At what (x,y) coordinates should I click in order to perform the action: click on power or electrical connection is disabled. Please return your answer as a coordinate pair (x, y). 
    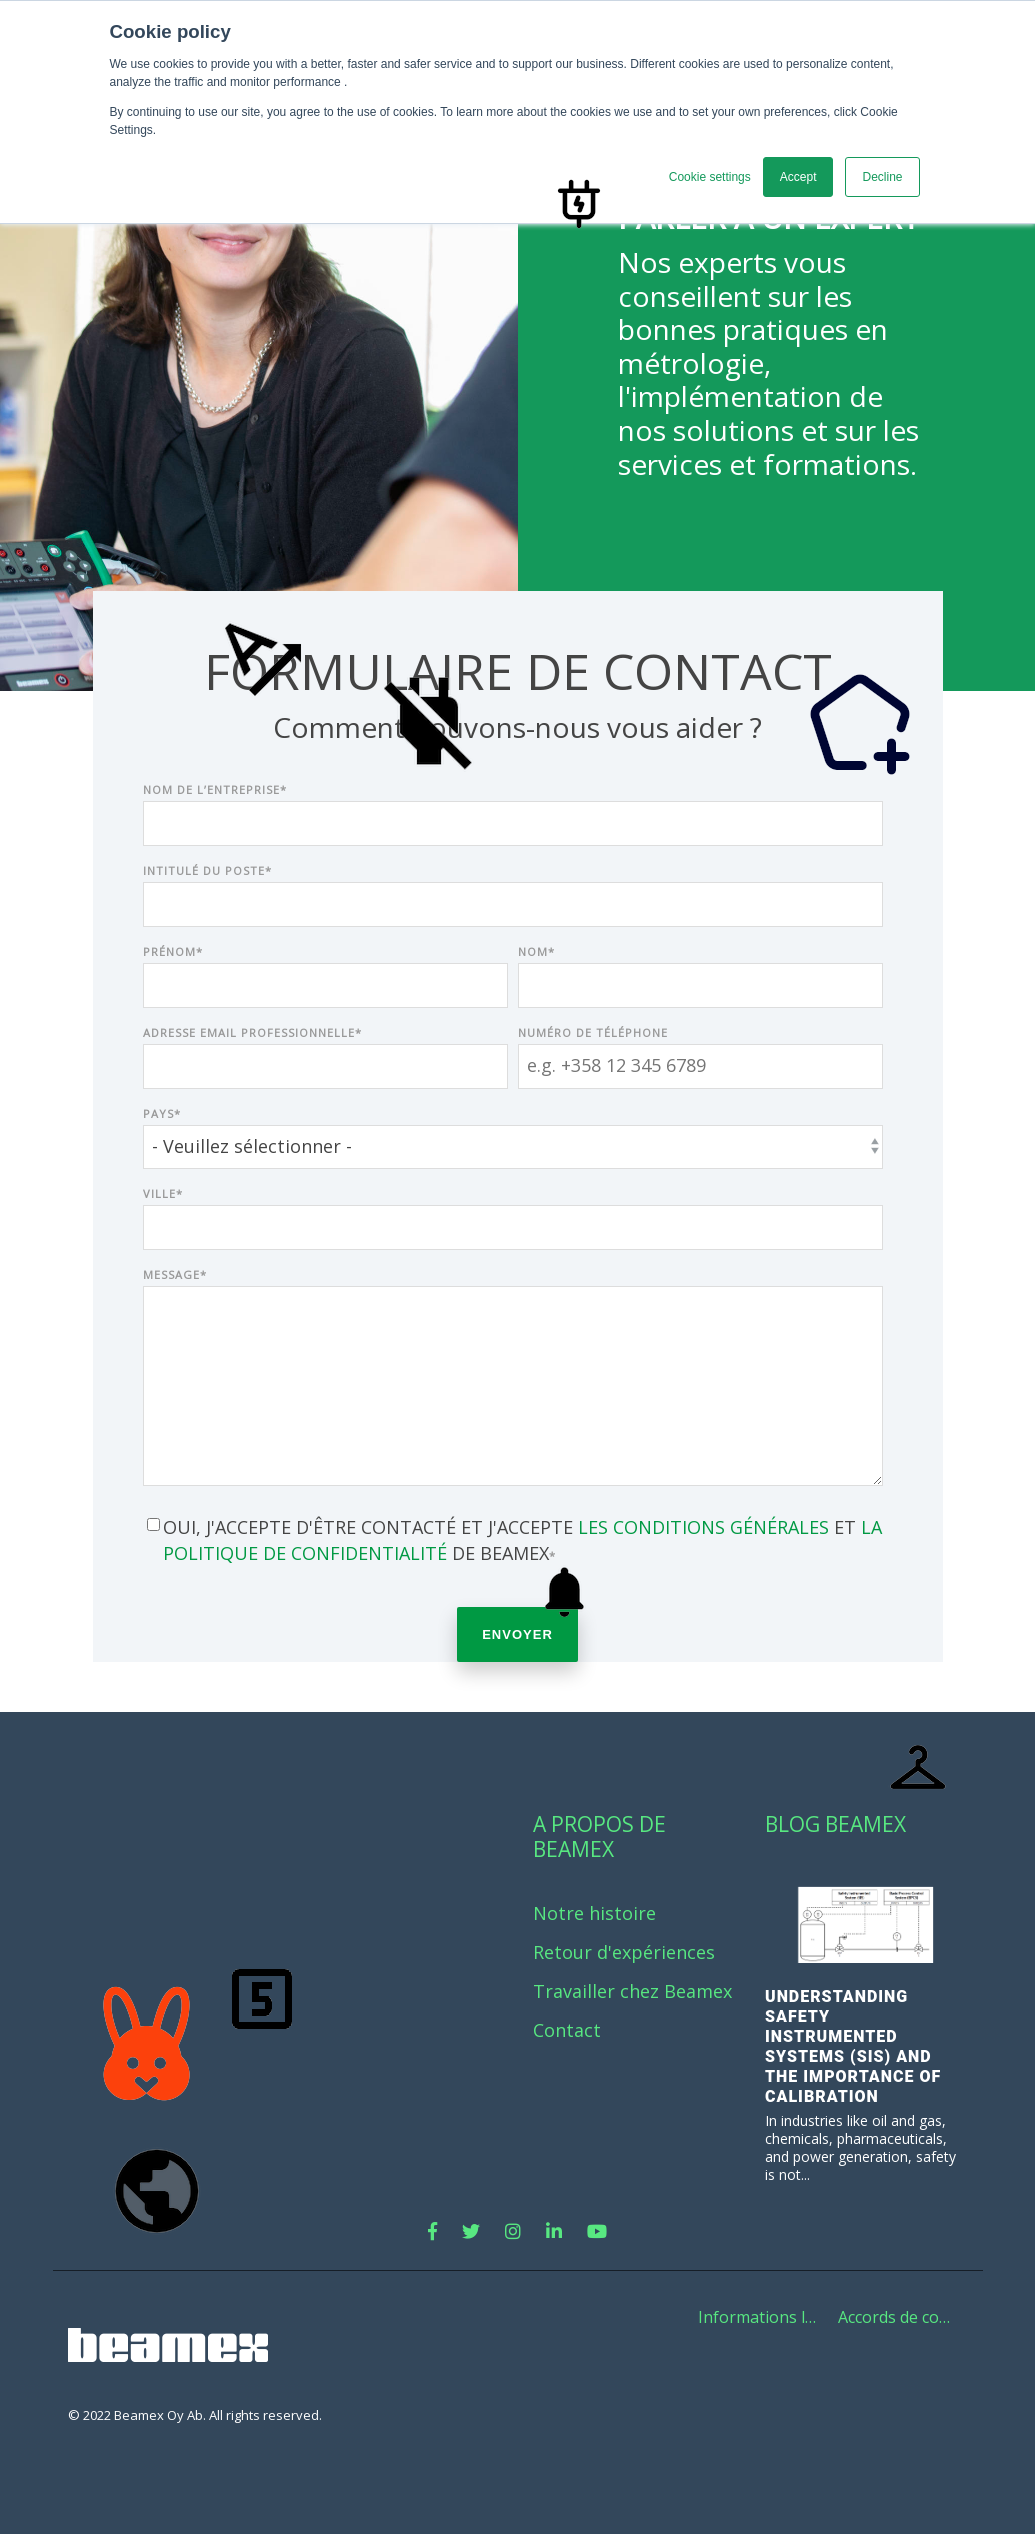
    Looking at the image, I should click on (429, 721).